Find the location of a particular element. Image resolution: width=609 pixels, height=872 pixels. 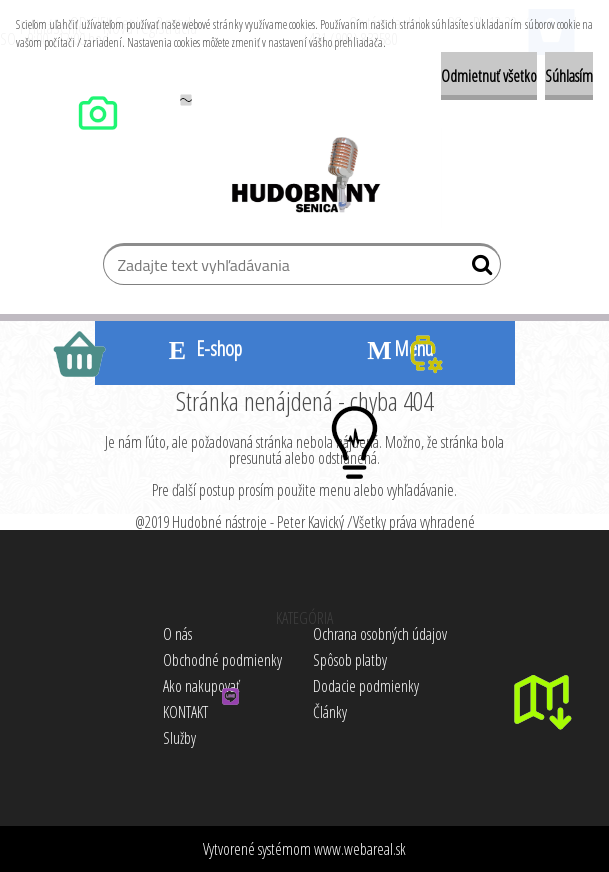

view your shopping basket is located at coordinates (79, 355).